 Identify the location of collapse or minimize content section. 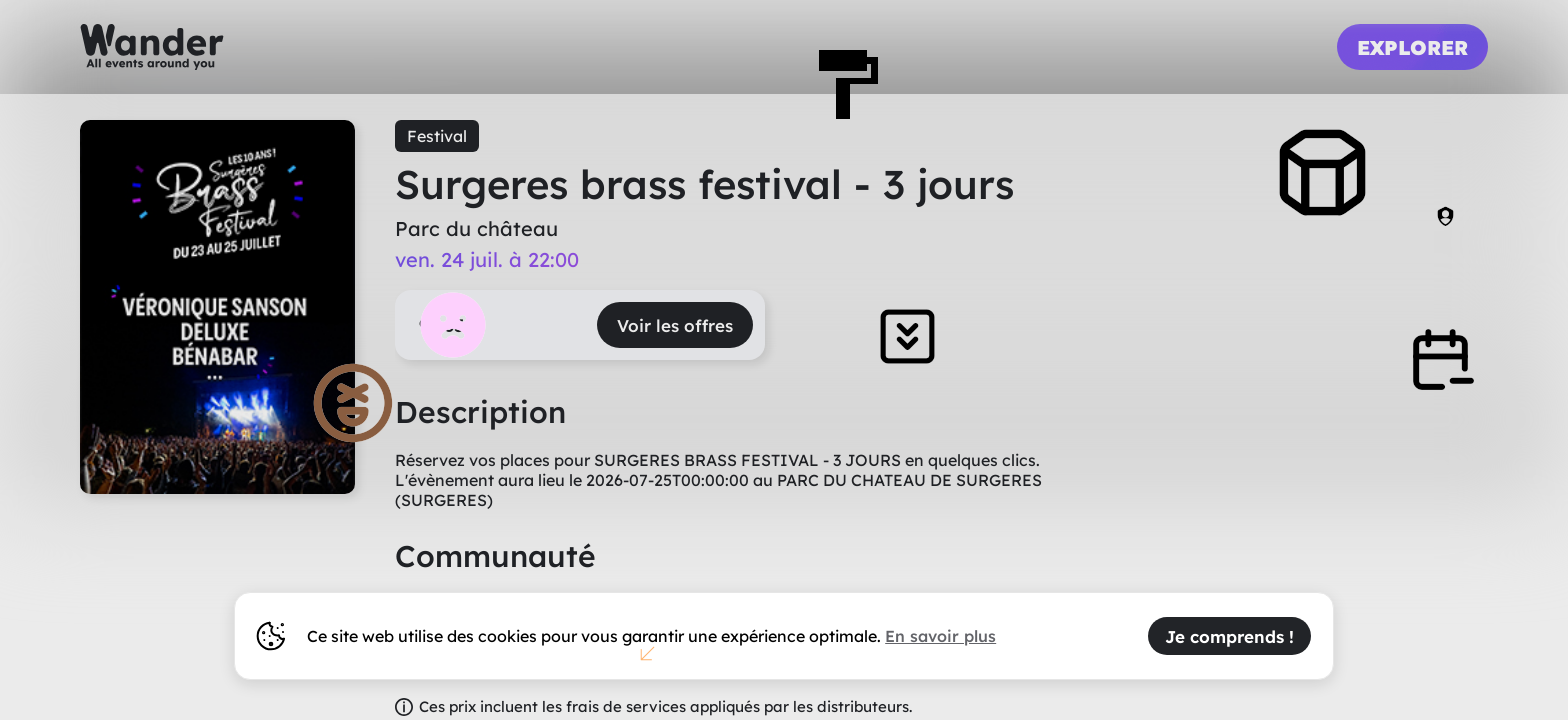
(907, 336).